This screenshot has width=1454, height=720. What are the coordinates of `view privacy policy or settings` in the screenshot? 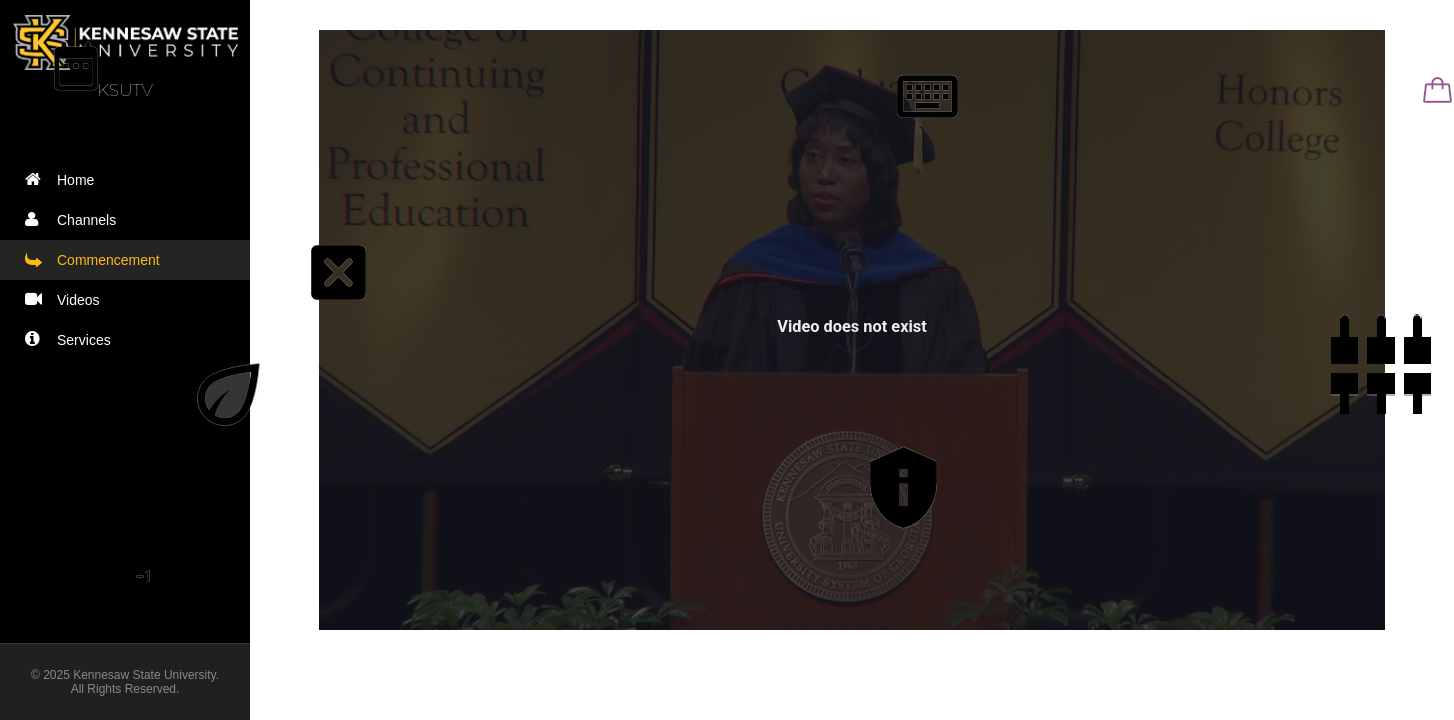 It's located at (903, 487).